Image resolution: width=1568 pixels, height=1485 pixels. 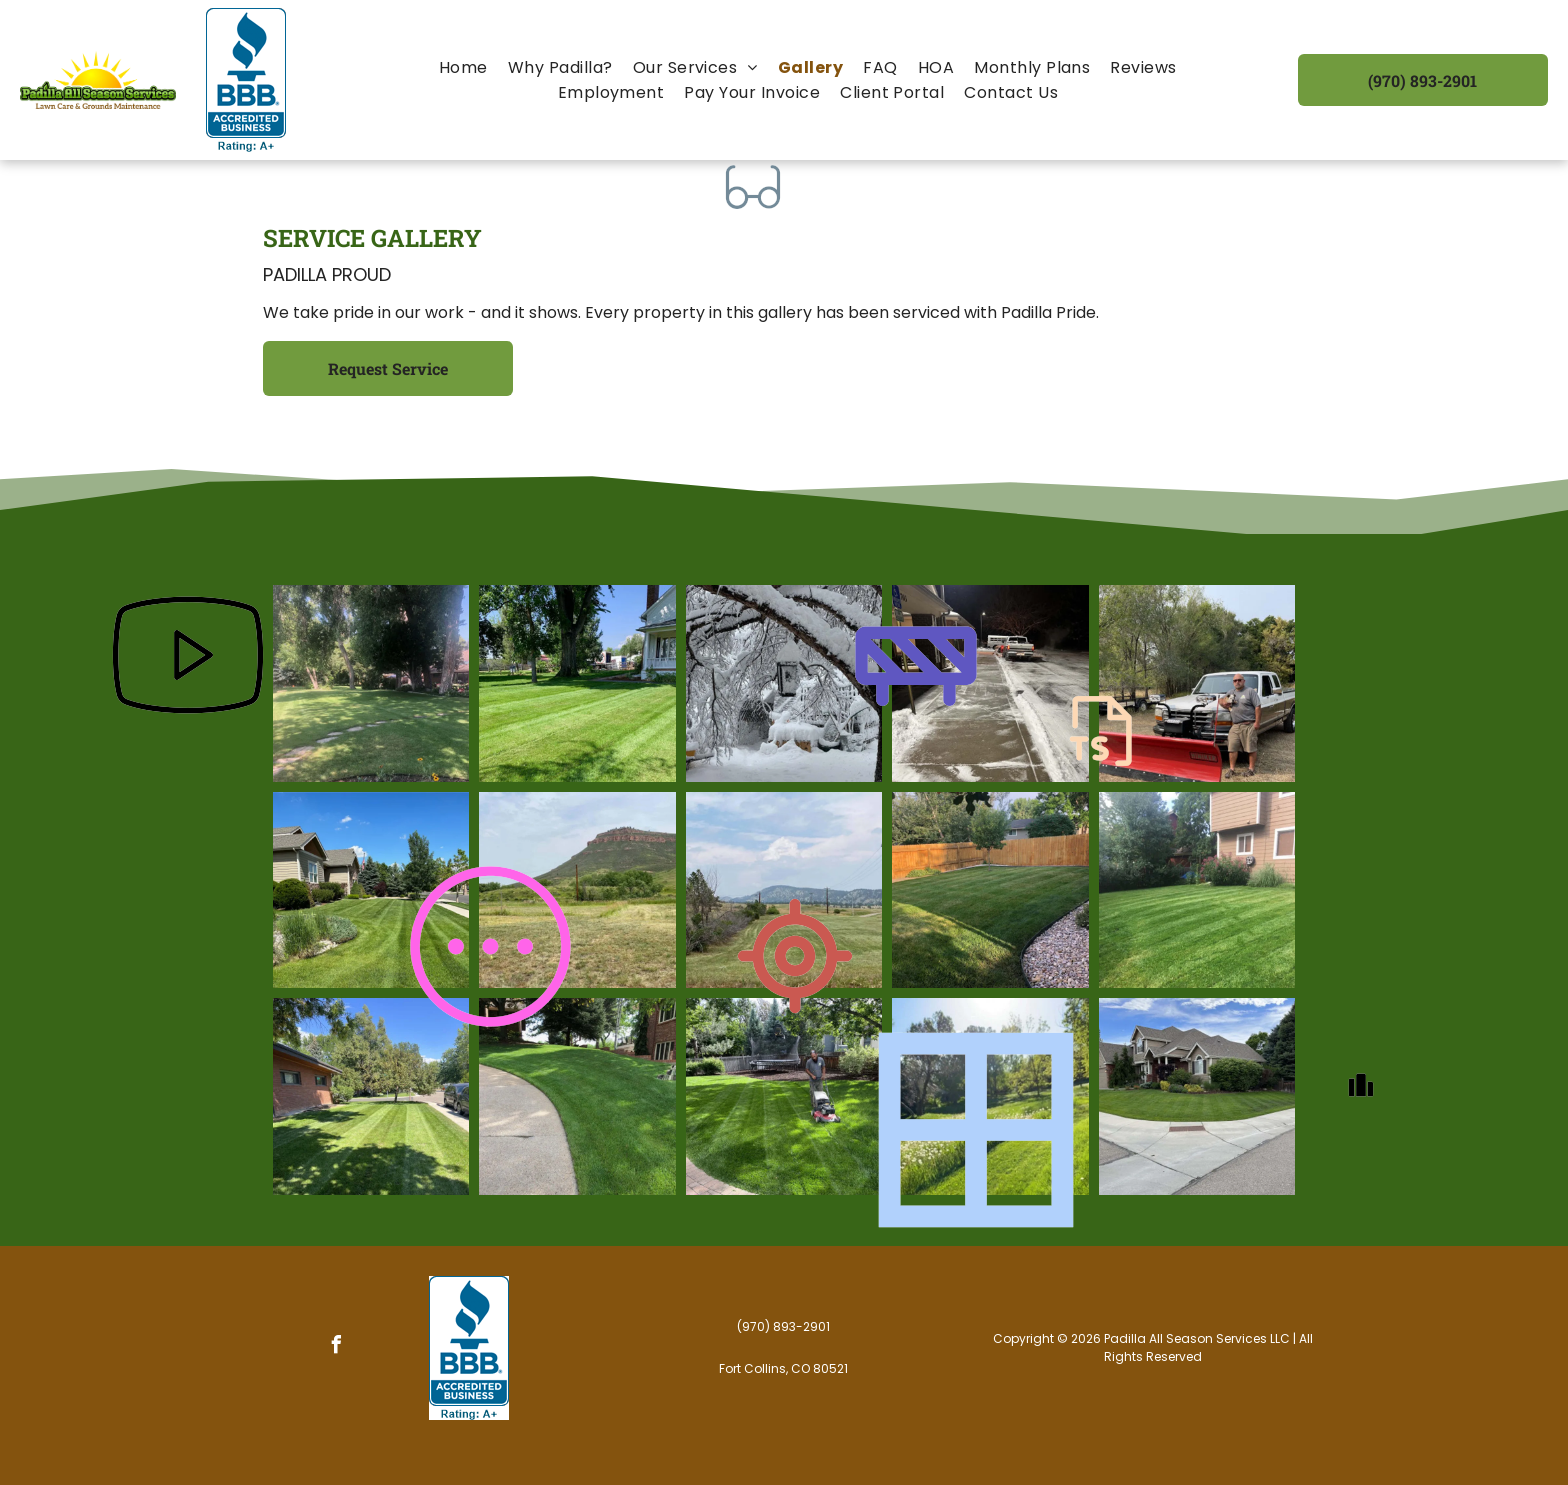 What do you see at coordinates (188, 655) in the screenshot?
I see `open YouTube` at bounding box center [188, 655].